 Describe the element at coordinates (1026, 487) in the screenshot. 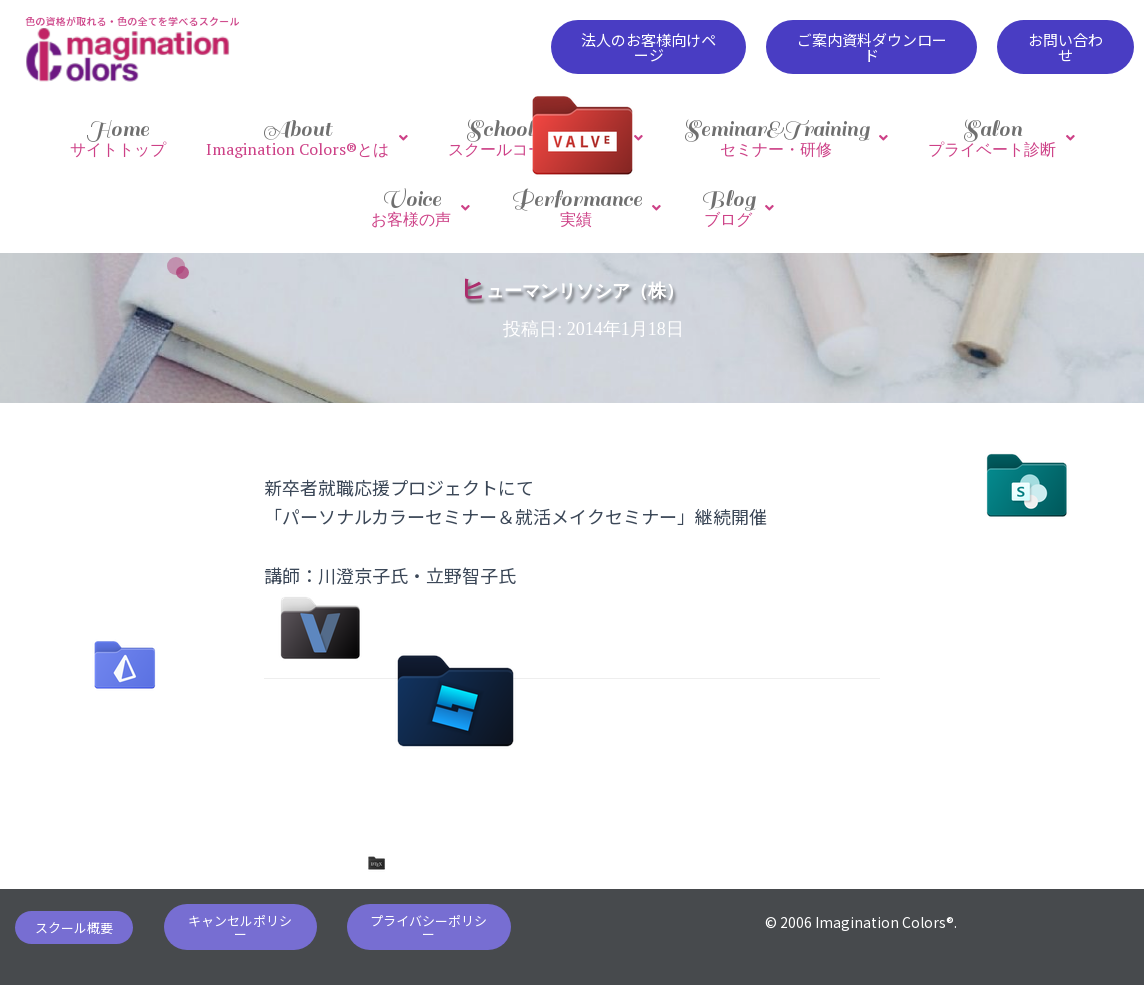

I see `open microsoft sharepoint folder` at that location.